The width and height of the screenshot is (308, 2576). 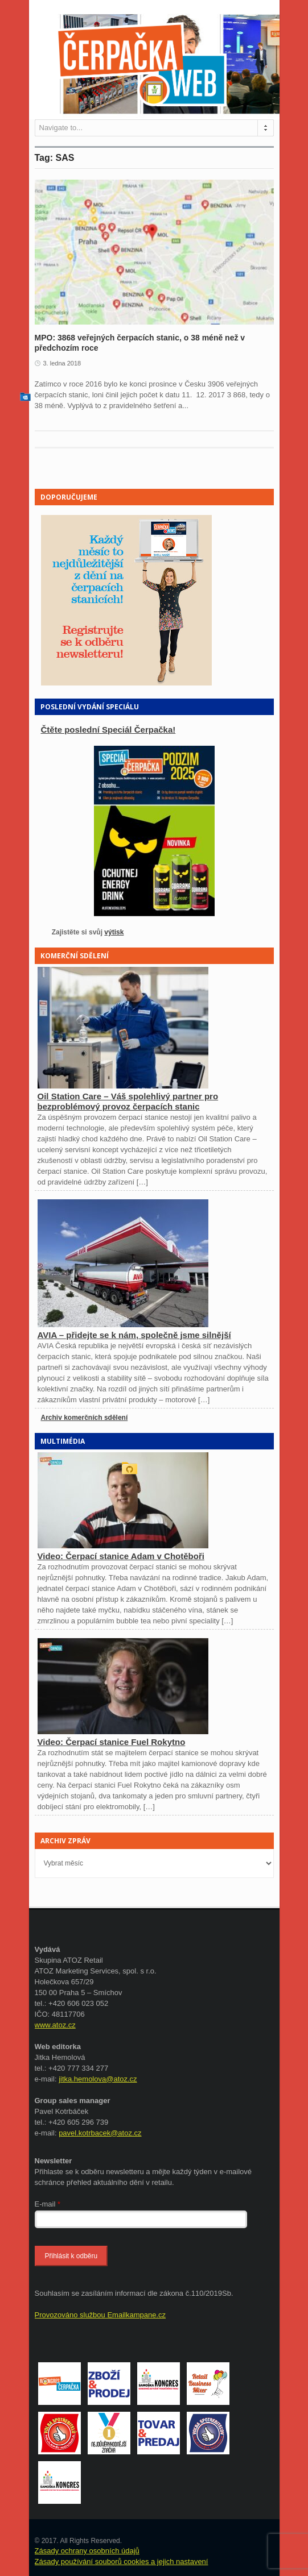 What do you see at coordinates (129, 1468) in the screenshot?
I see `open folder containing github projects` at bounding box center [129, 1468].